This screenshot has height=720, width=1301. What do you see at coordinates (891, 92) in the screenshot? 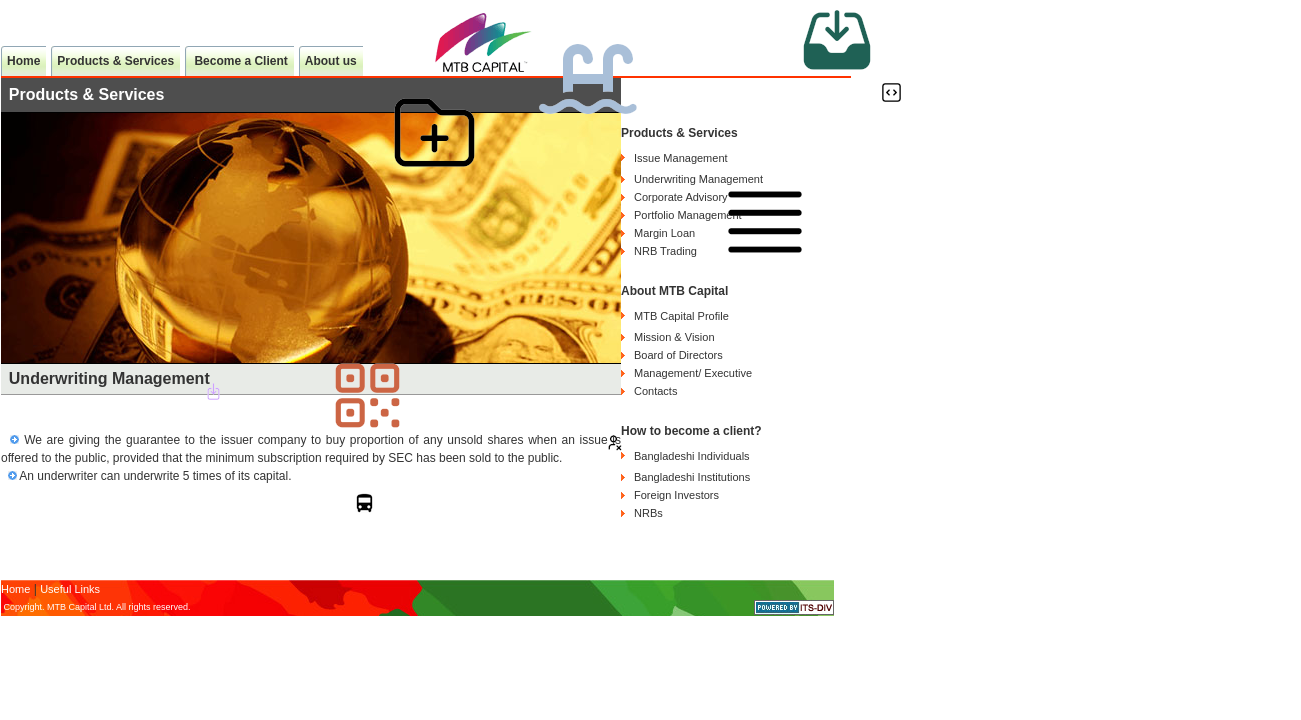
I see `view or edit source code` at bounding box center [891, 92].